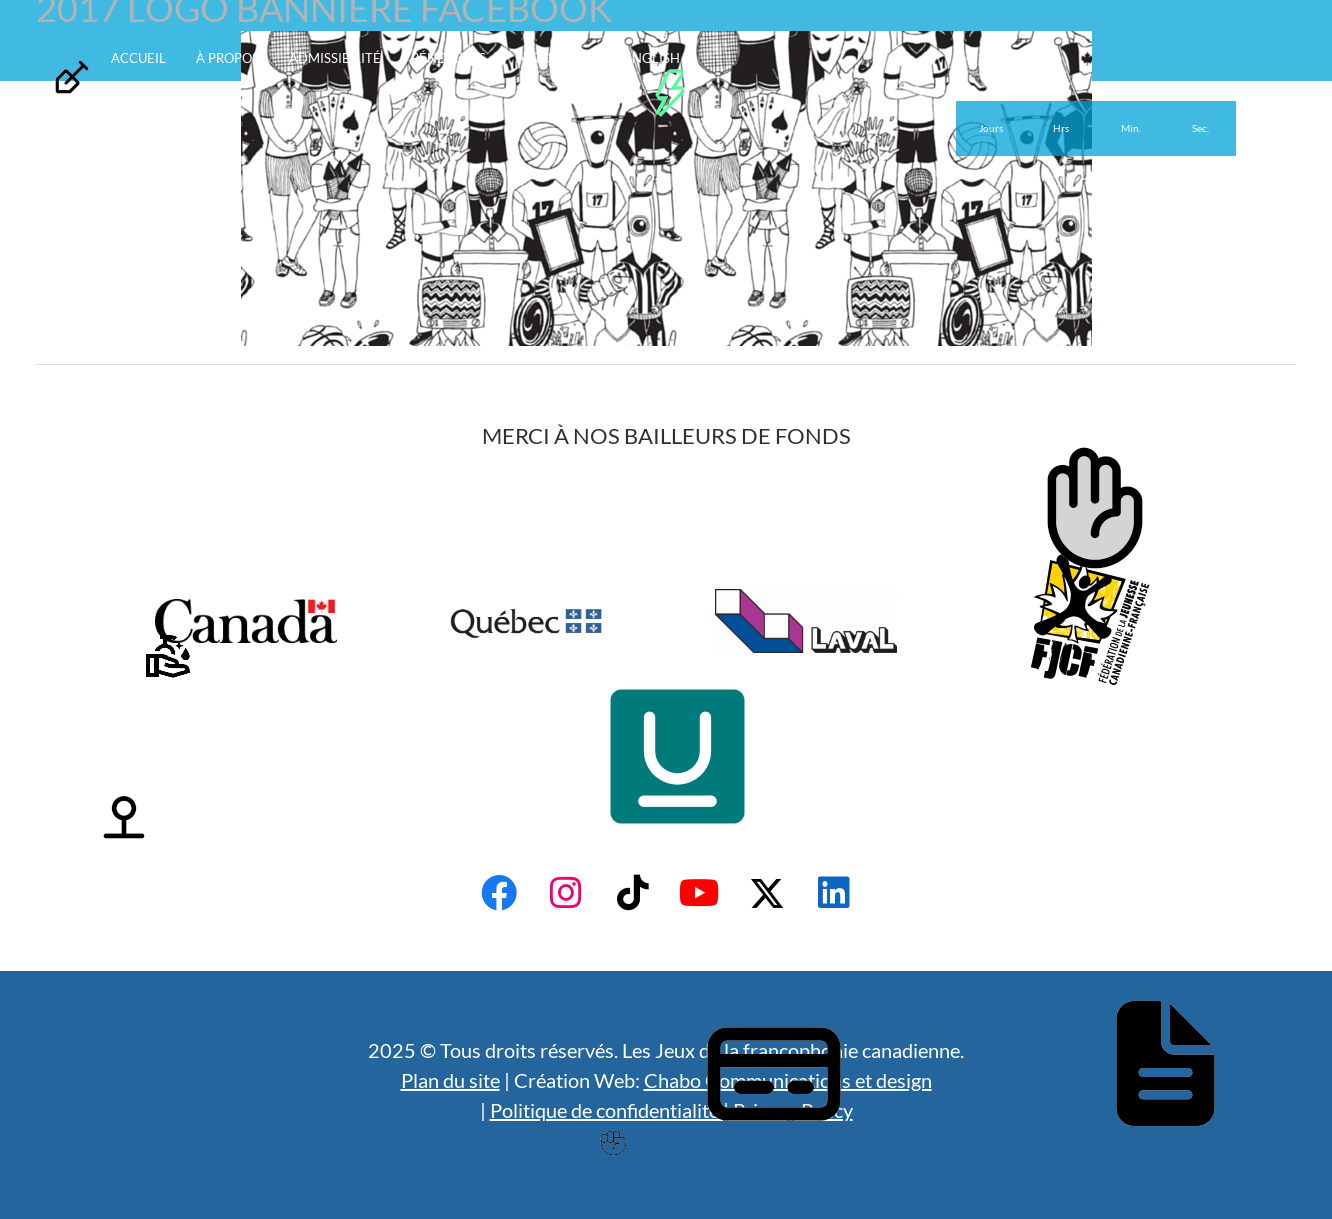 Image resolution: width=1332 pixels, height=1219 pixels. What do you see at coordinates (1165, 1063) in the screenshot?
I see `view document details` at bounding box center [1165, 1063].